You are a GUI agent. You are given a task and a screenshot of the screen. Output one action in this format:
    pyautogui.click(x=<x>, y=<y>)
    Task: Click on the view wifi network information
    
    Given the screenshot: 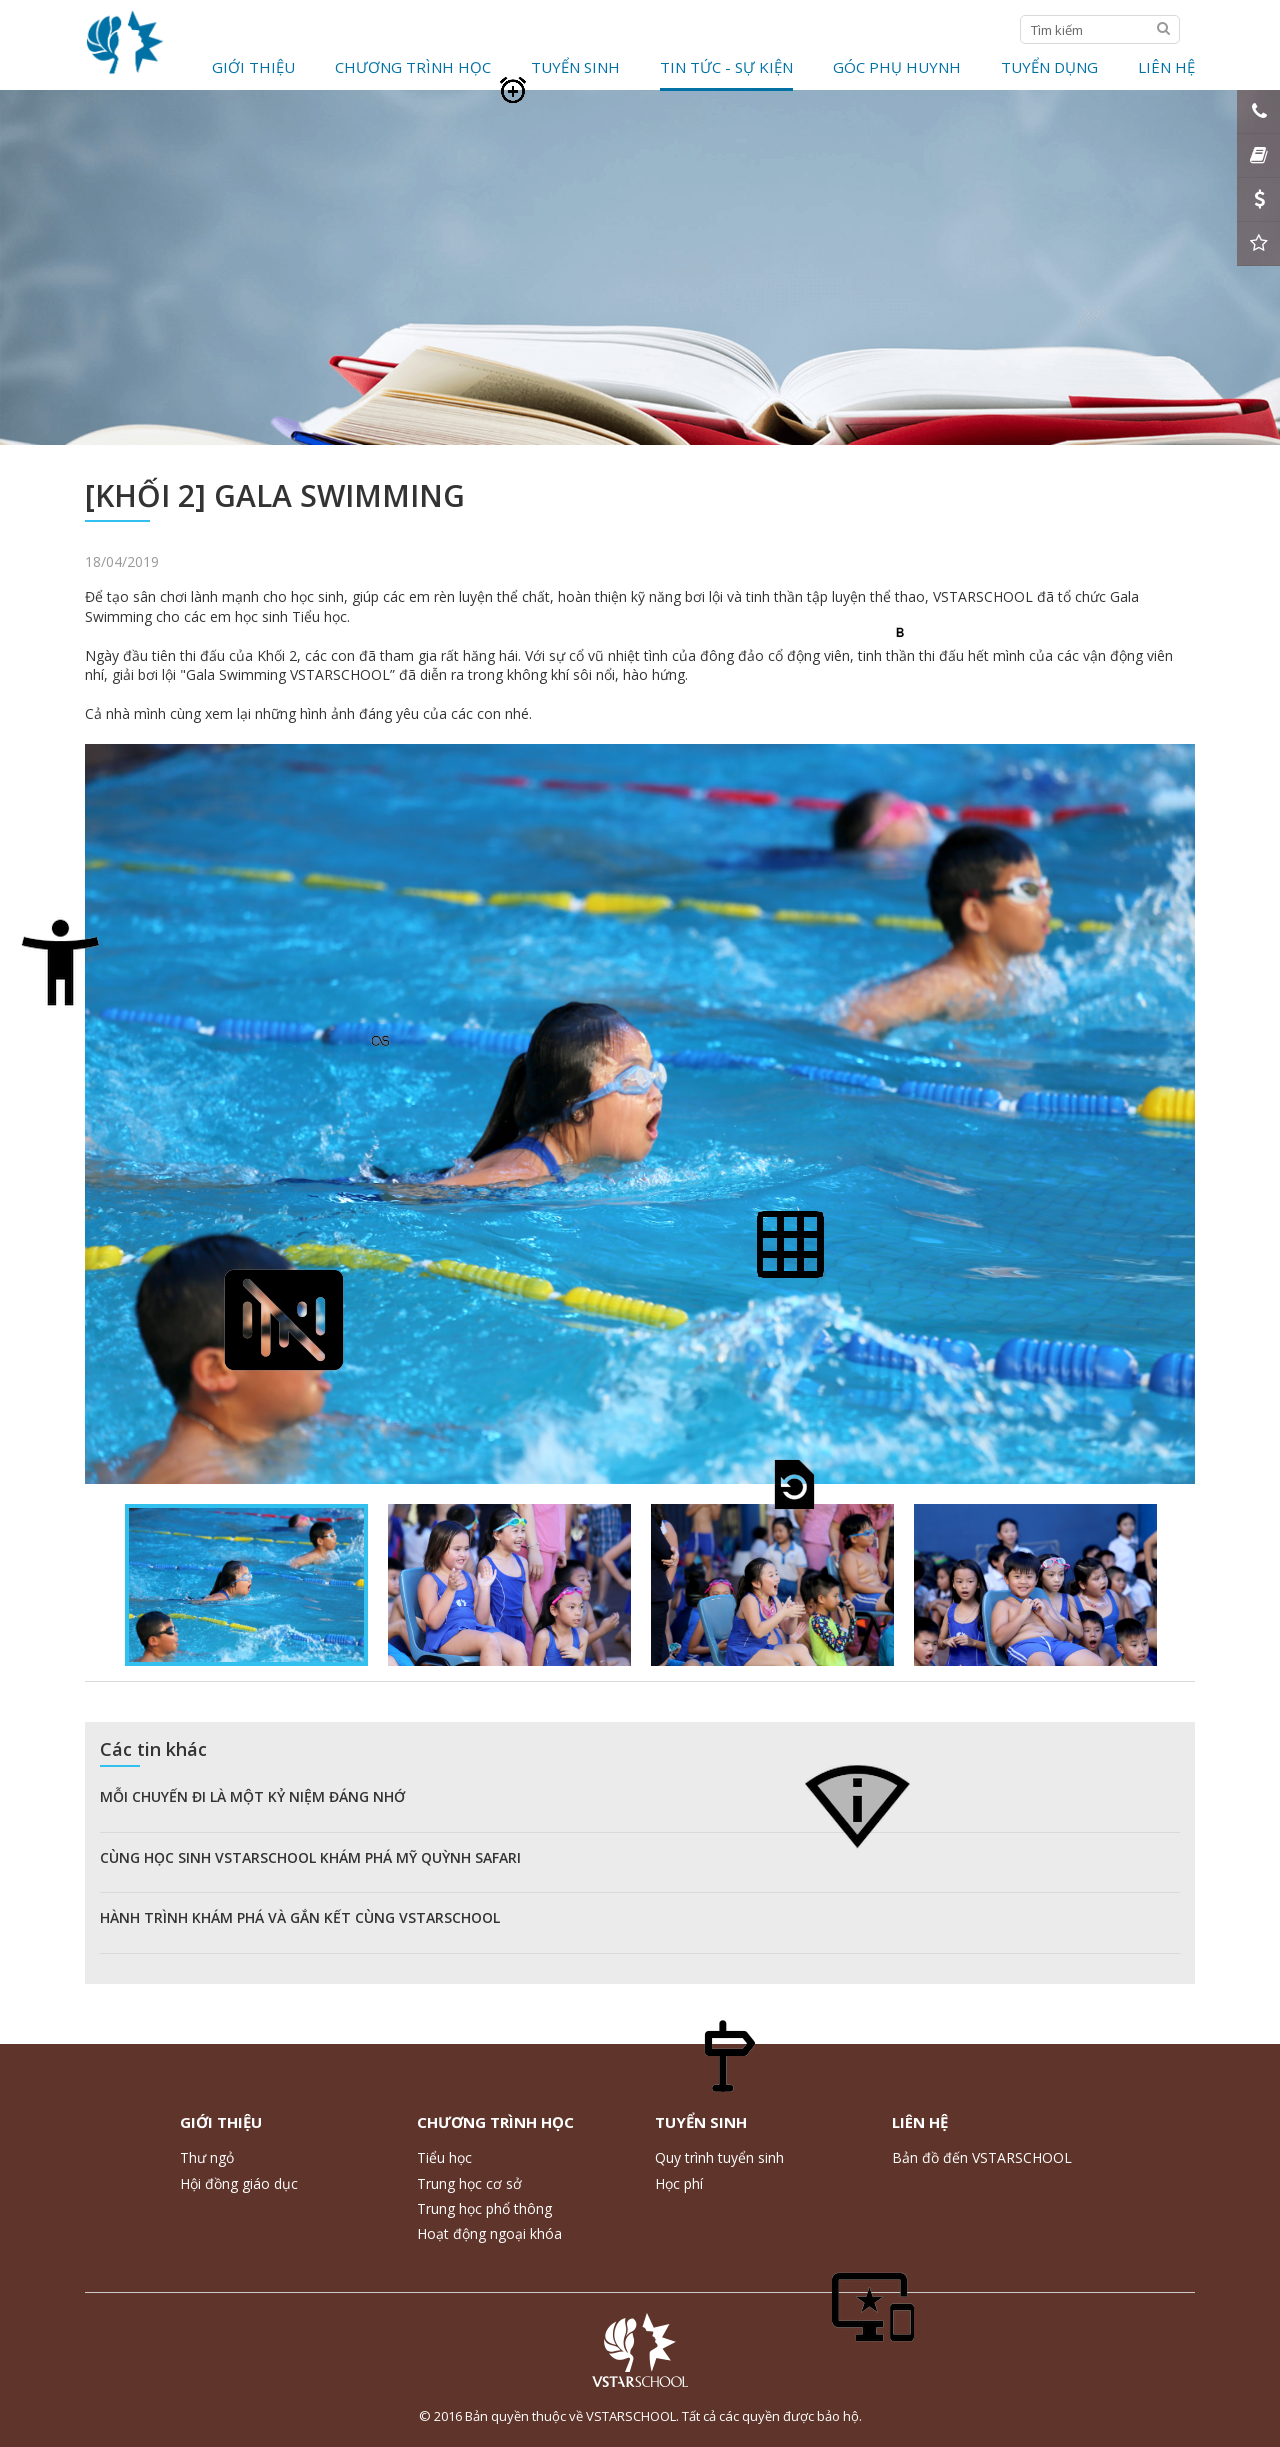 What is the action you would take?
    pyautogui.click(x=857, y=1804)
    